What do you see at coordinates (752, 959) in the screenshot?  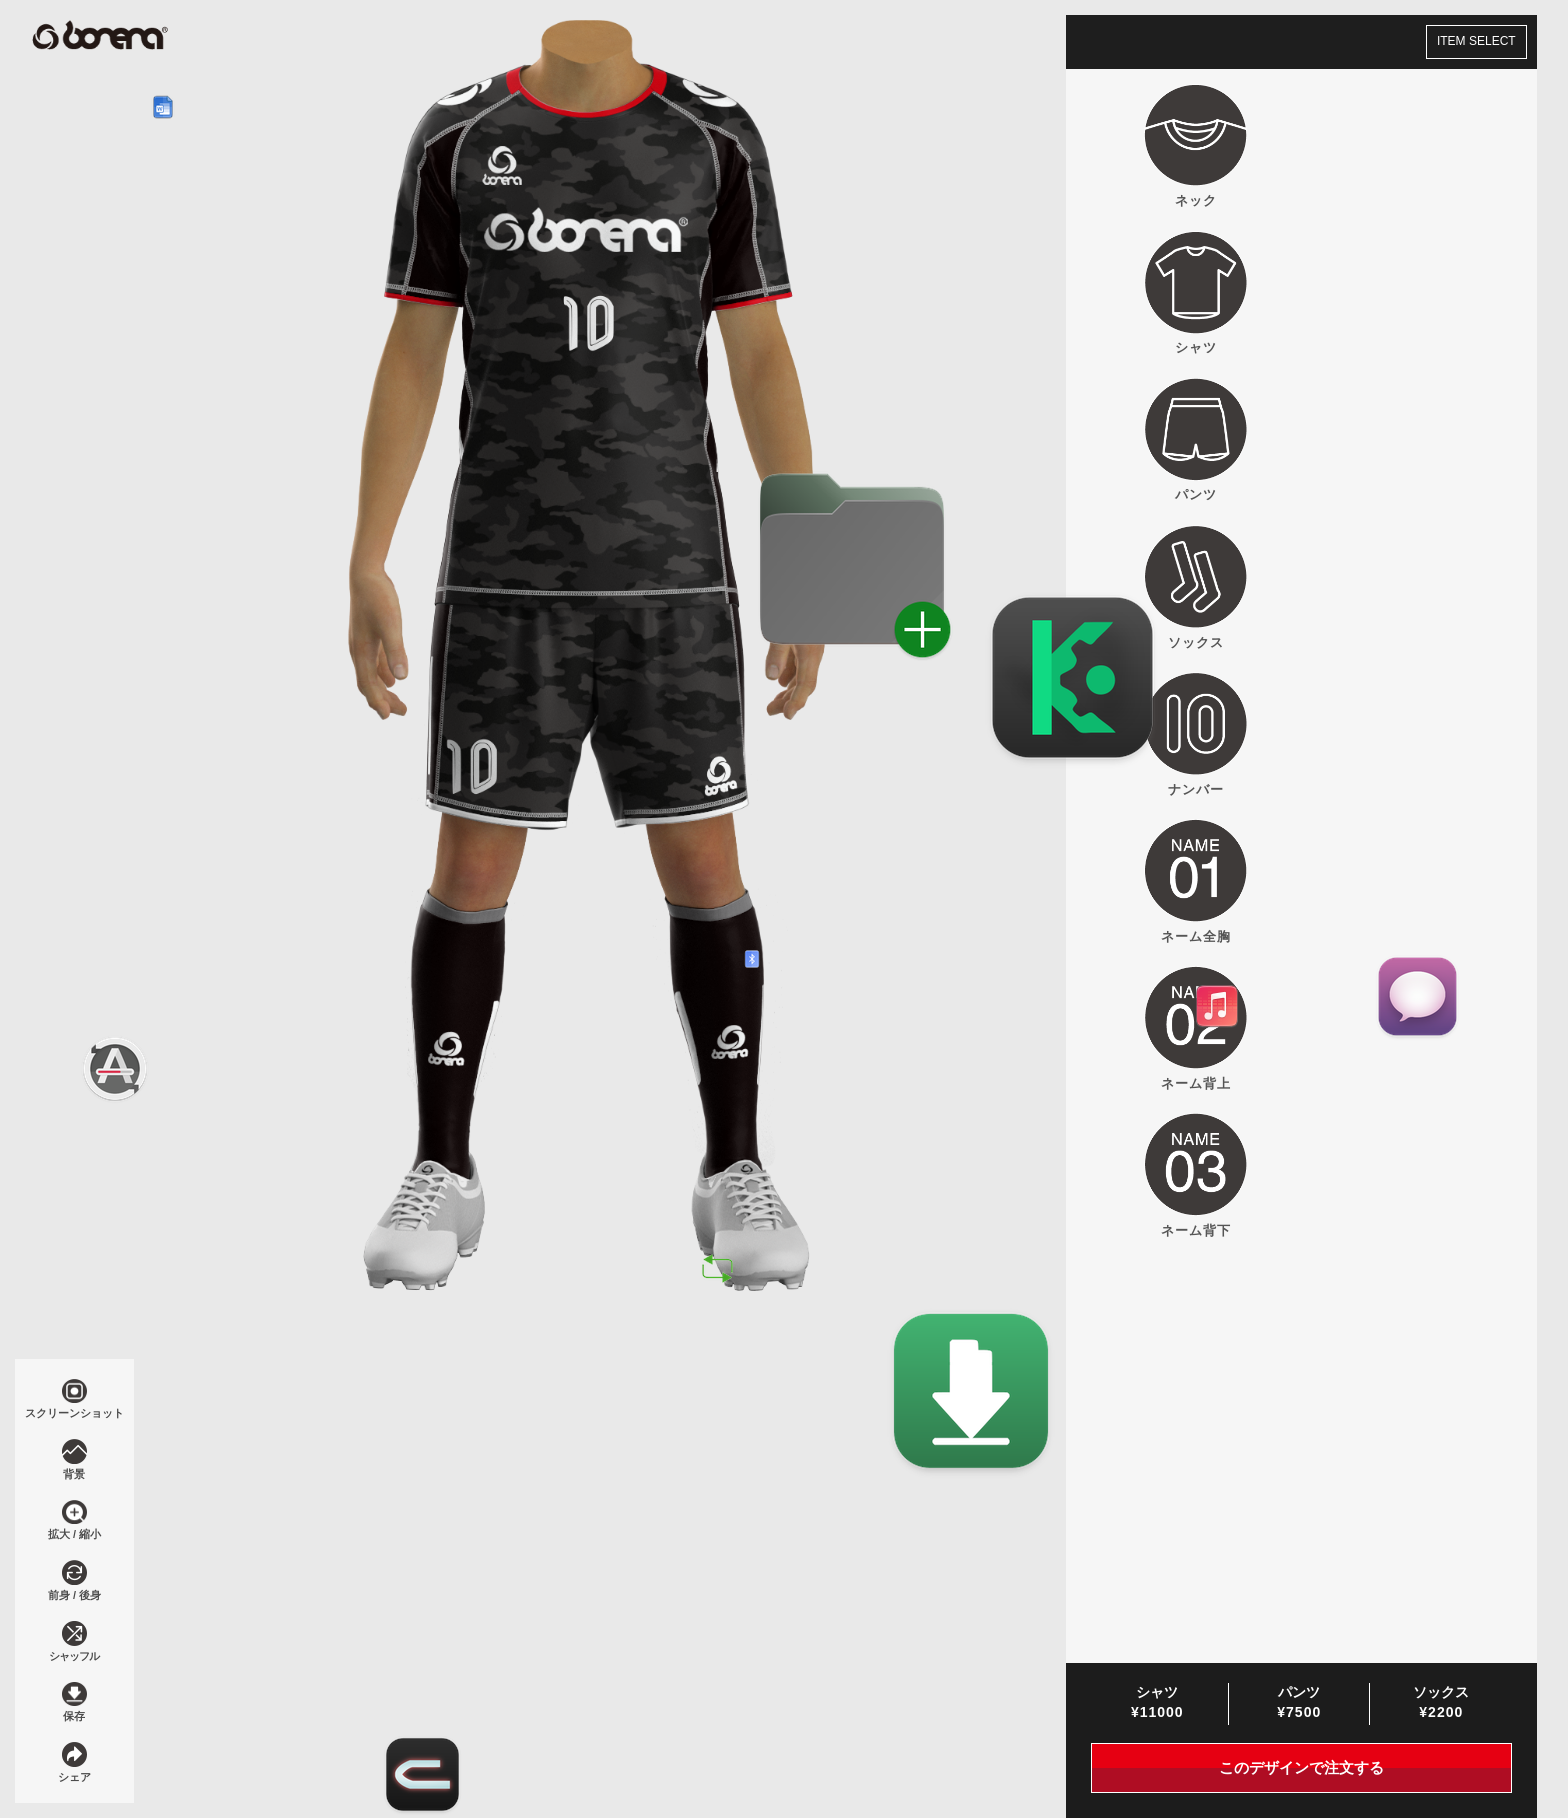 I see `indicates bluetooth is currently active` at bounding box center [752, 959].